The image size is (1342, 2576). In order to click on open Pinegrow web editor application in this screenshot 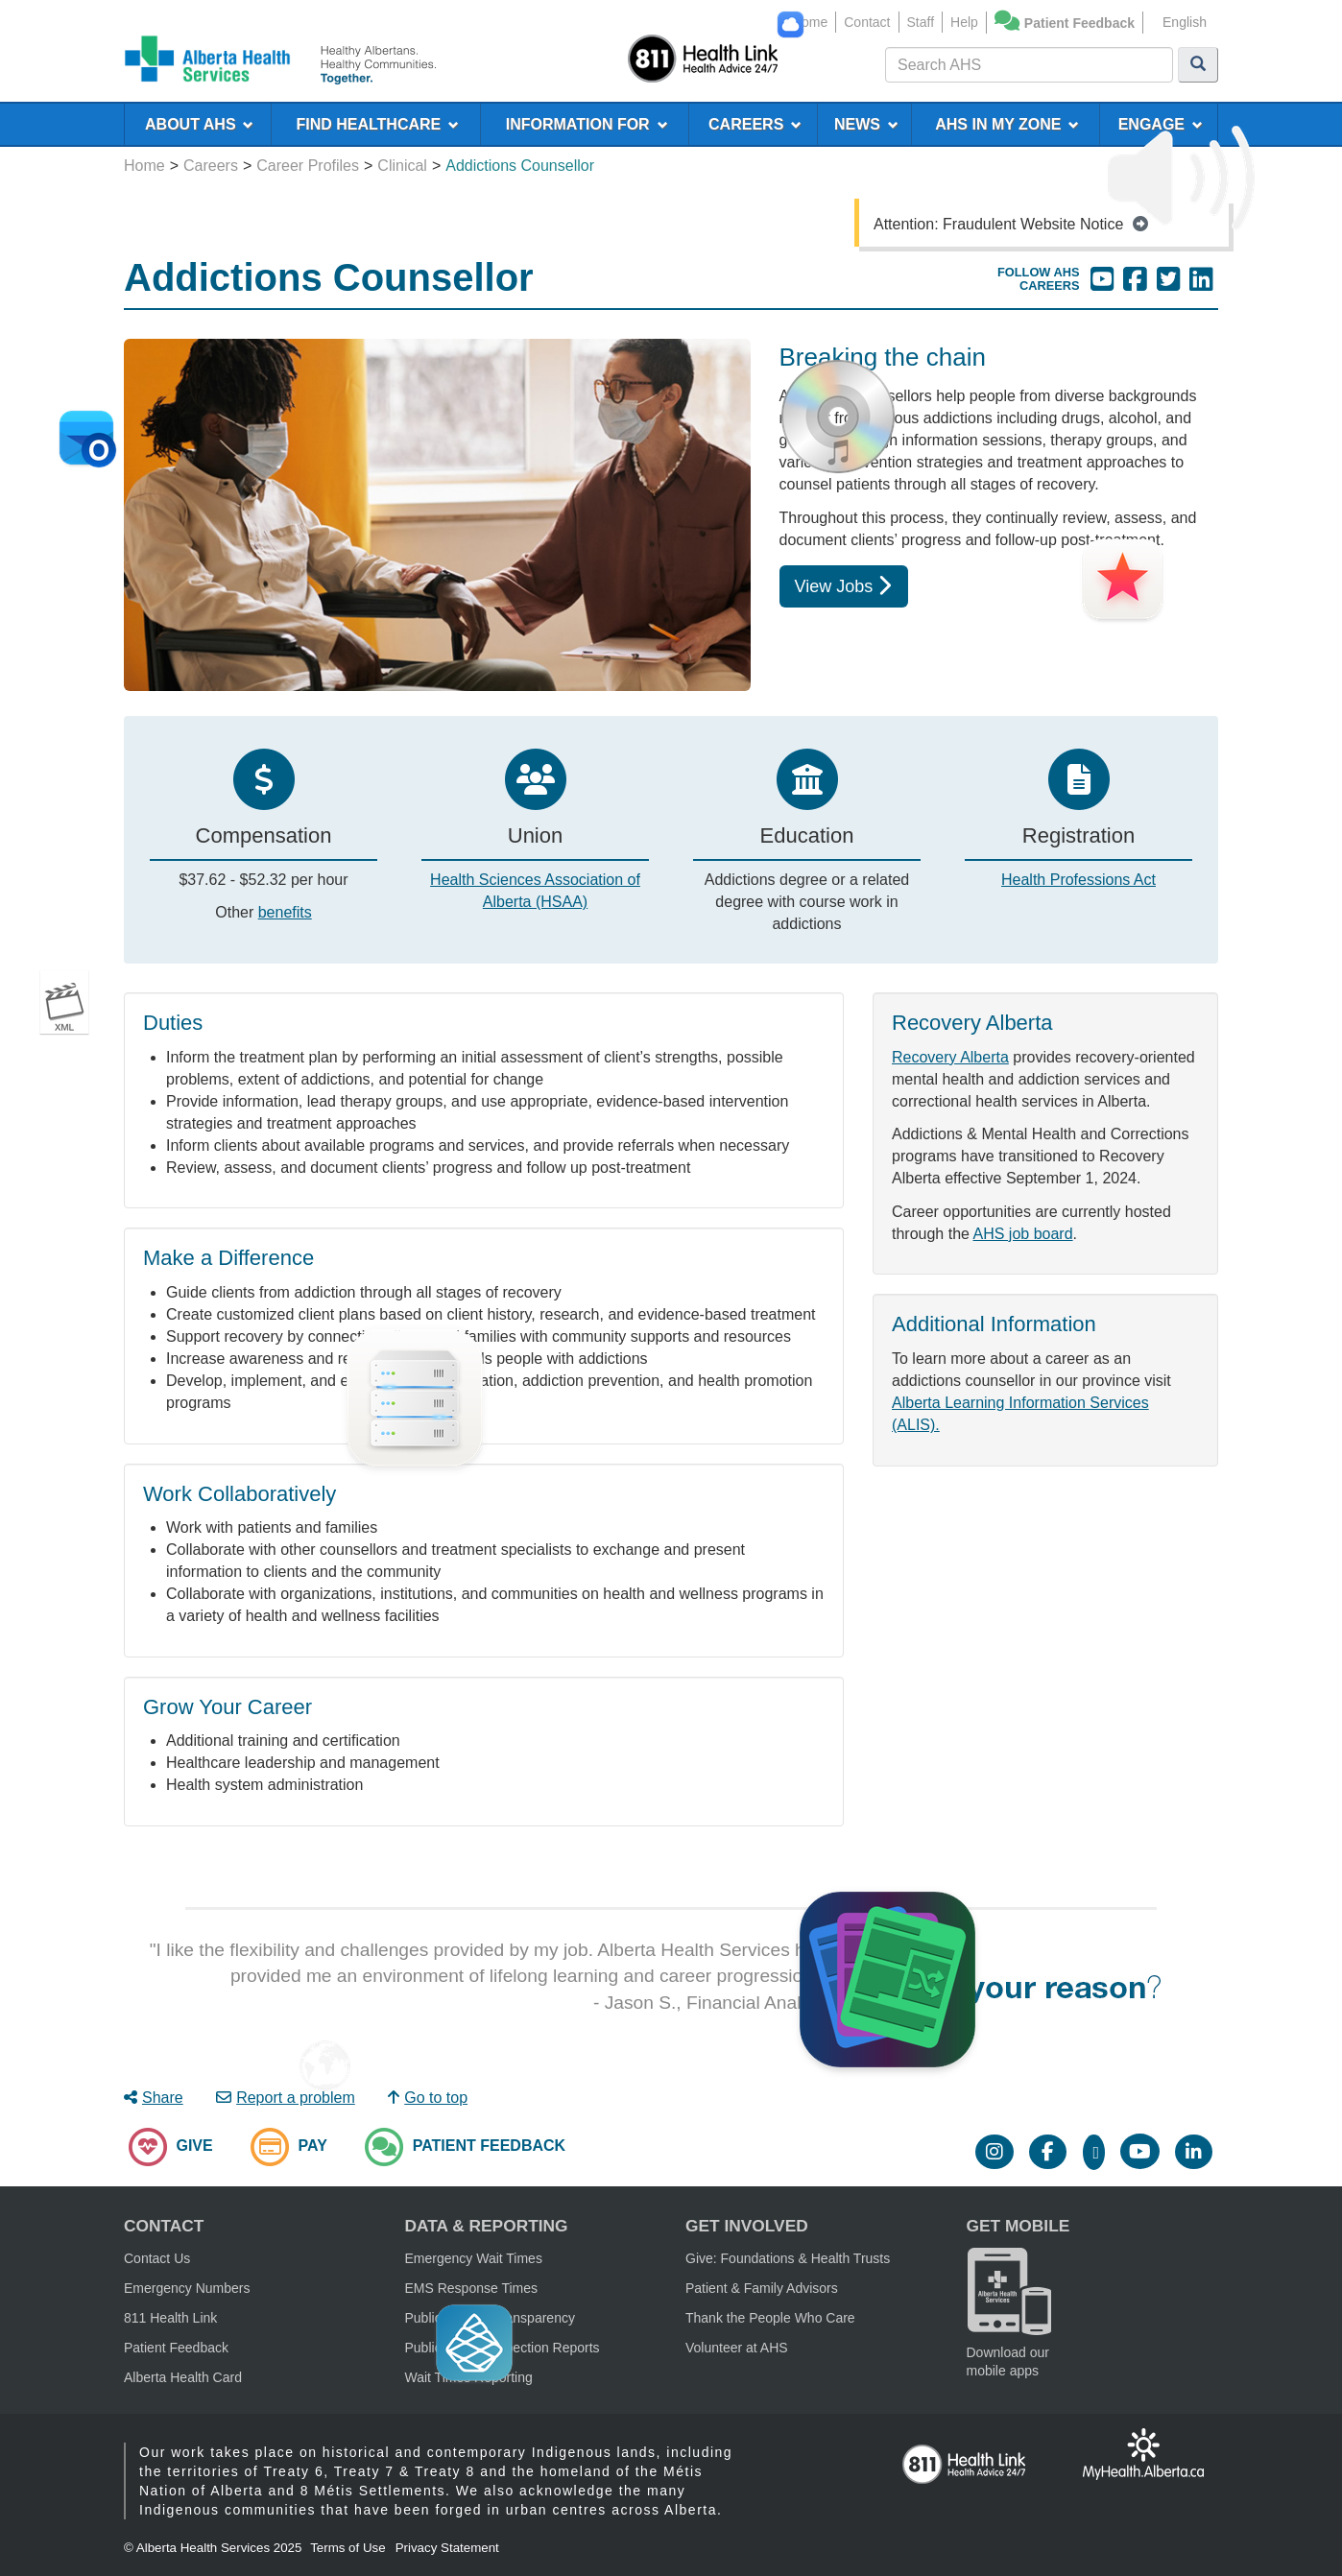, I will do `click(474, 2343)`.